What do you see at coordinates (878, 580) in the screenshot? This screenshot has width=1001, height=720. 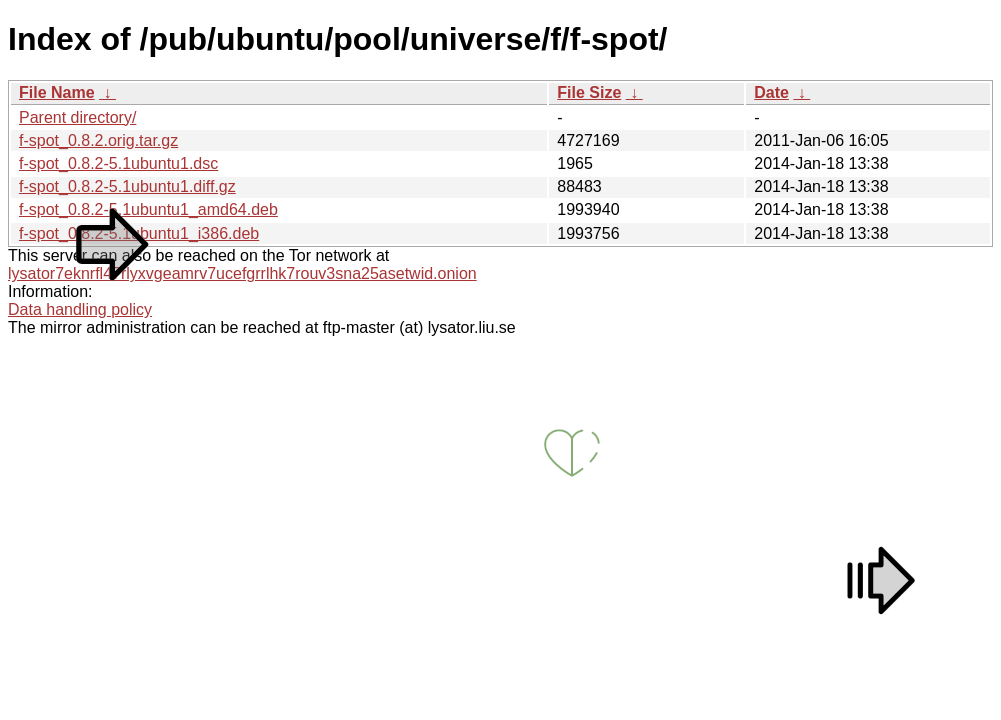 I see `skip forward or advance to next item` at bounding box center [878, 580].